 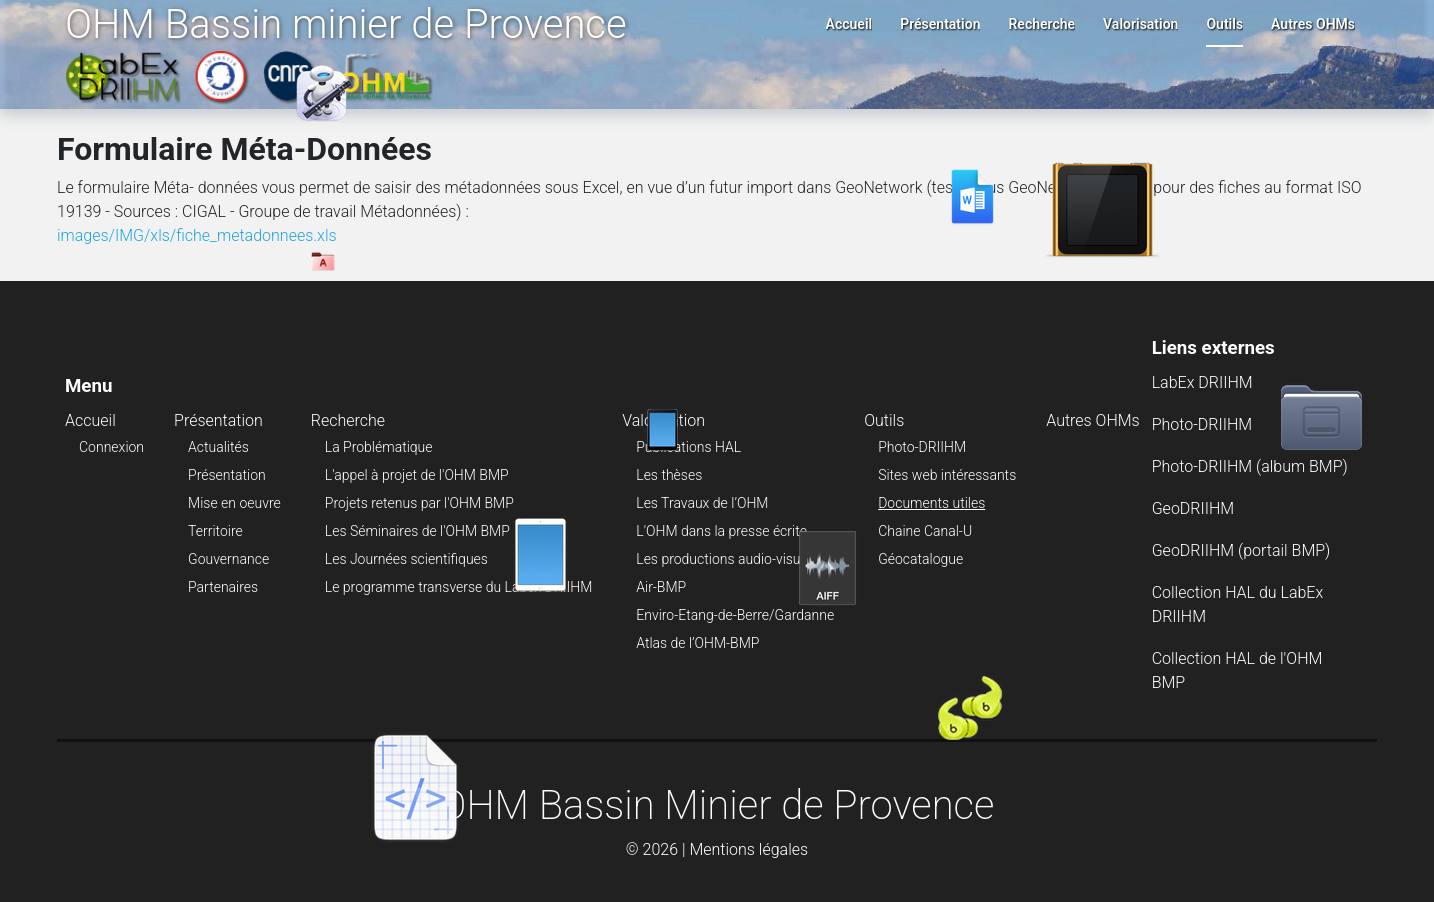 What do you see at coordinates (827, 569) in the screenshot?
I see `an AIFF audio file in GarageBand or Logic Pro` at bounding box center [827, 569].